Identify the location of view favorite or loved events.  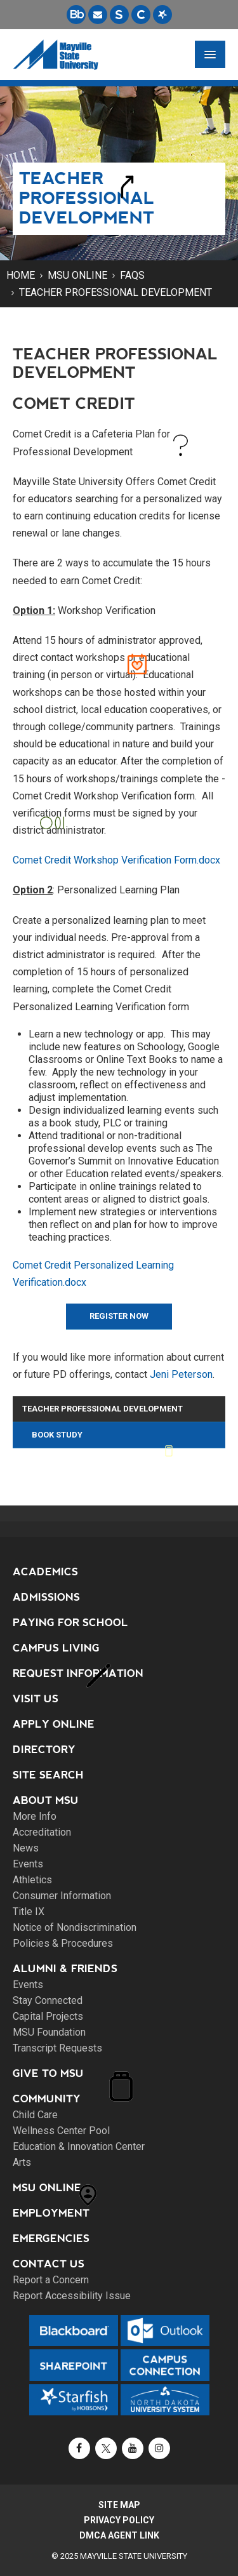
(137, 665).